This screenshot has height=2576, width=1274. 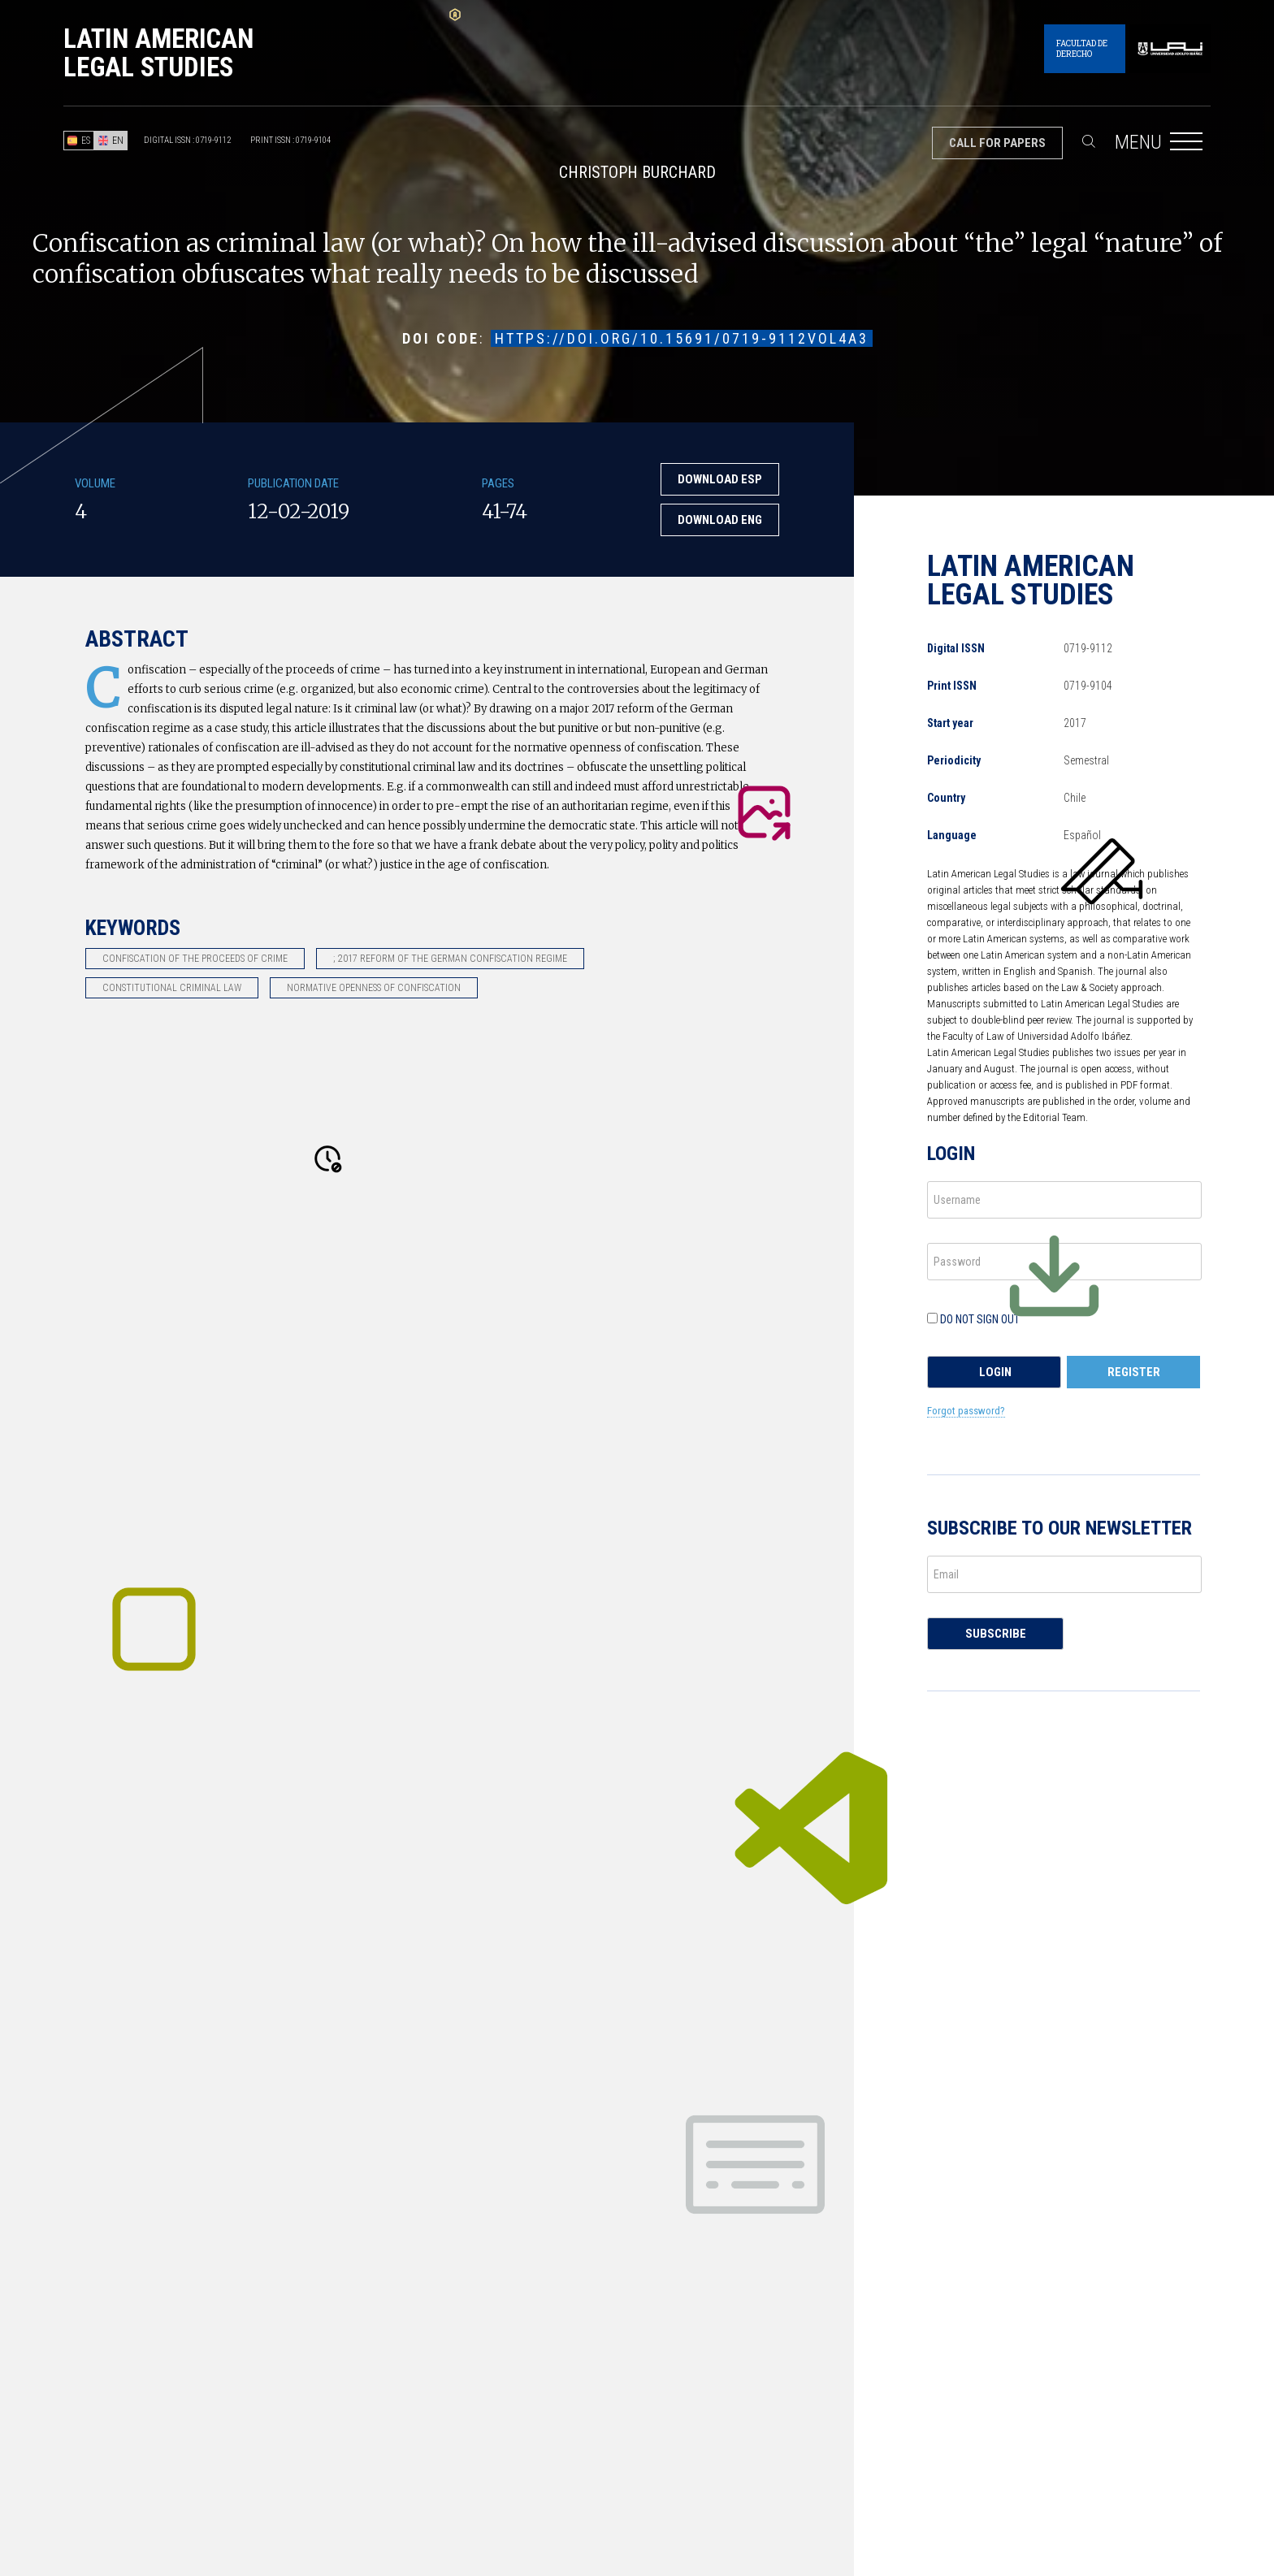 What do you see at coordinates (1102, 877) in the screenshot?
I see `access security camera settings` at bounding box center [1102, 877].